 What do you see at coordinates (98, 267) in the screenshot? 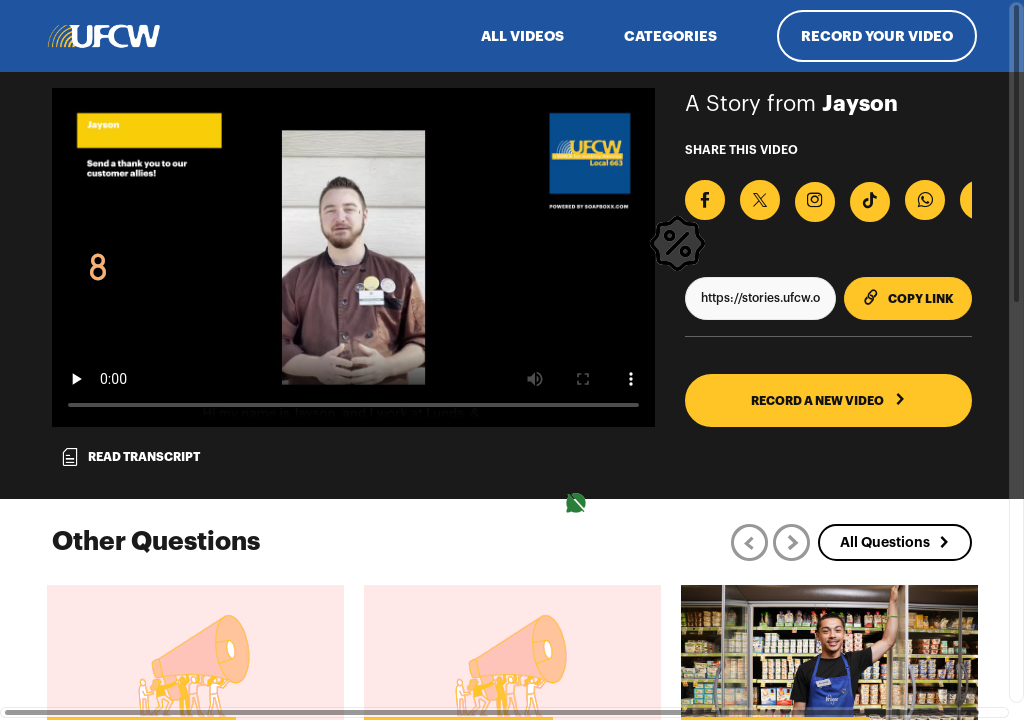
I see `indicates the number eight in a list or sequence` at bounding box center [98, 267].